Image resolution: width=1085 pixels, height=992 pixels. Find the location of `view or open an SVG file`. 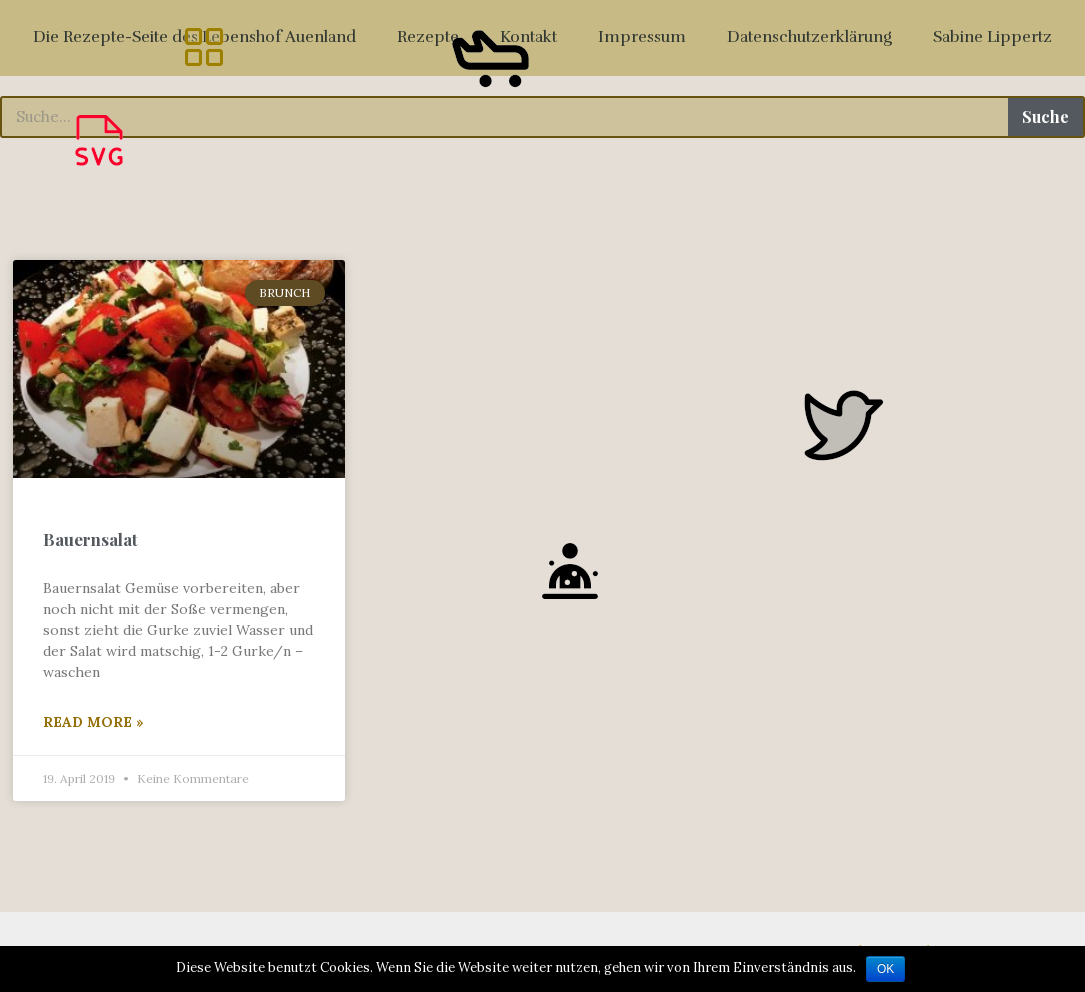

view or open an SVG file is located at coordinates (99, 142).